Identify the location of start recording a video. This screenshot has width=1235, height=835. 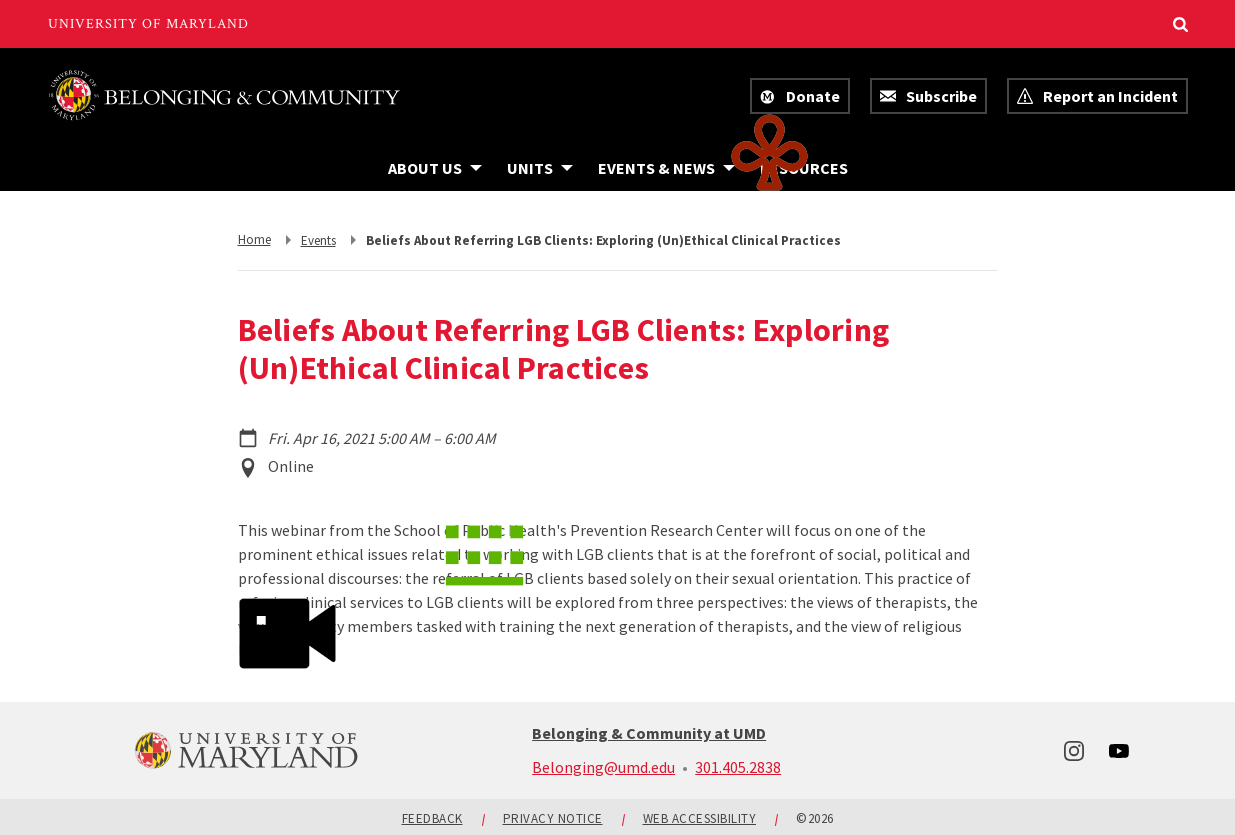
(287, 633).